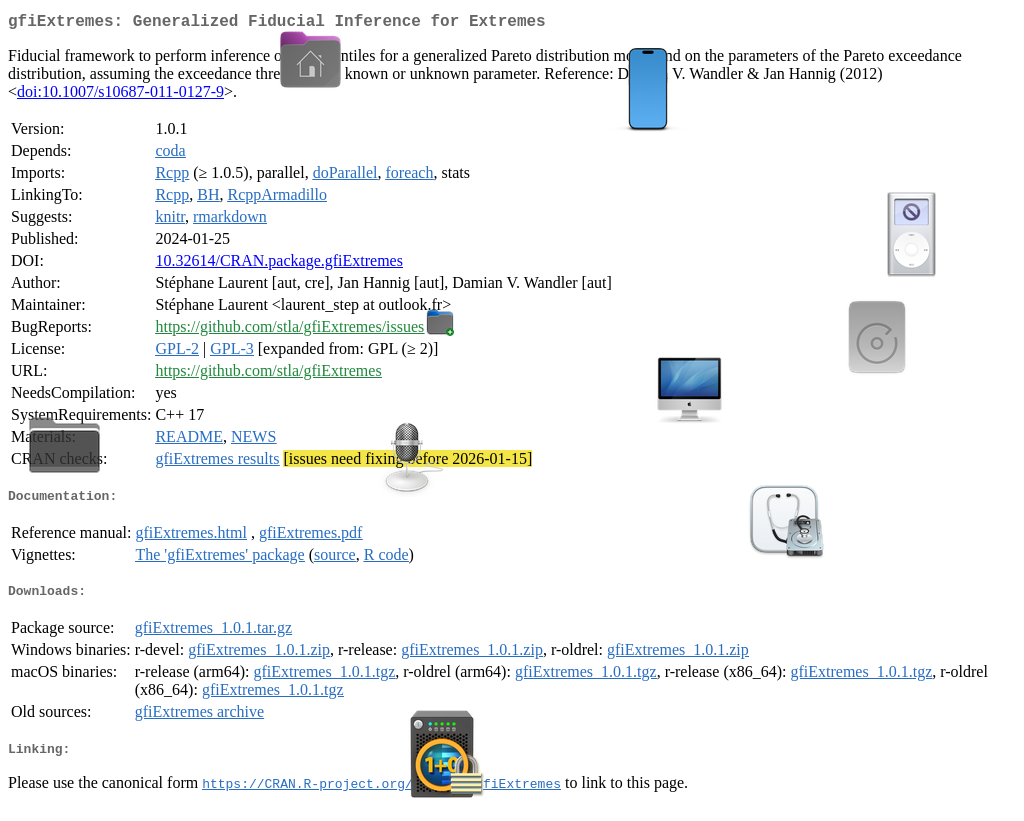 The image size is (1024, 821). What do you see at coordinates (440, 322) in the screenshot?
I see `create a new folder` at bounding box center [440, 322].